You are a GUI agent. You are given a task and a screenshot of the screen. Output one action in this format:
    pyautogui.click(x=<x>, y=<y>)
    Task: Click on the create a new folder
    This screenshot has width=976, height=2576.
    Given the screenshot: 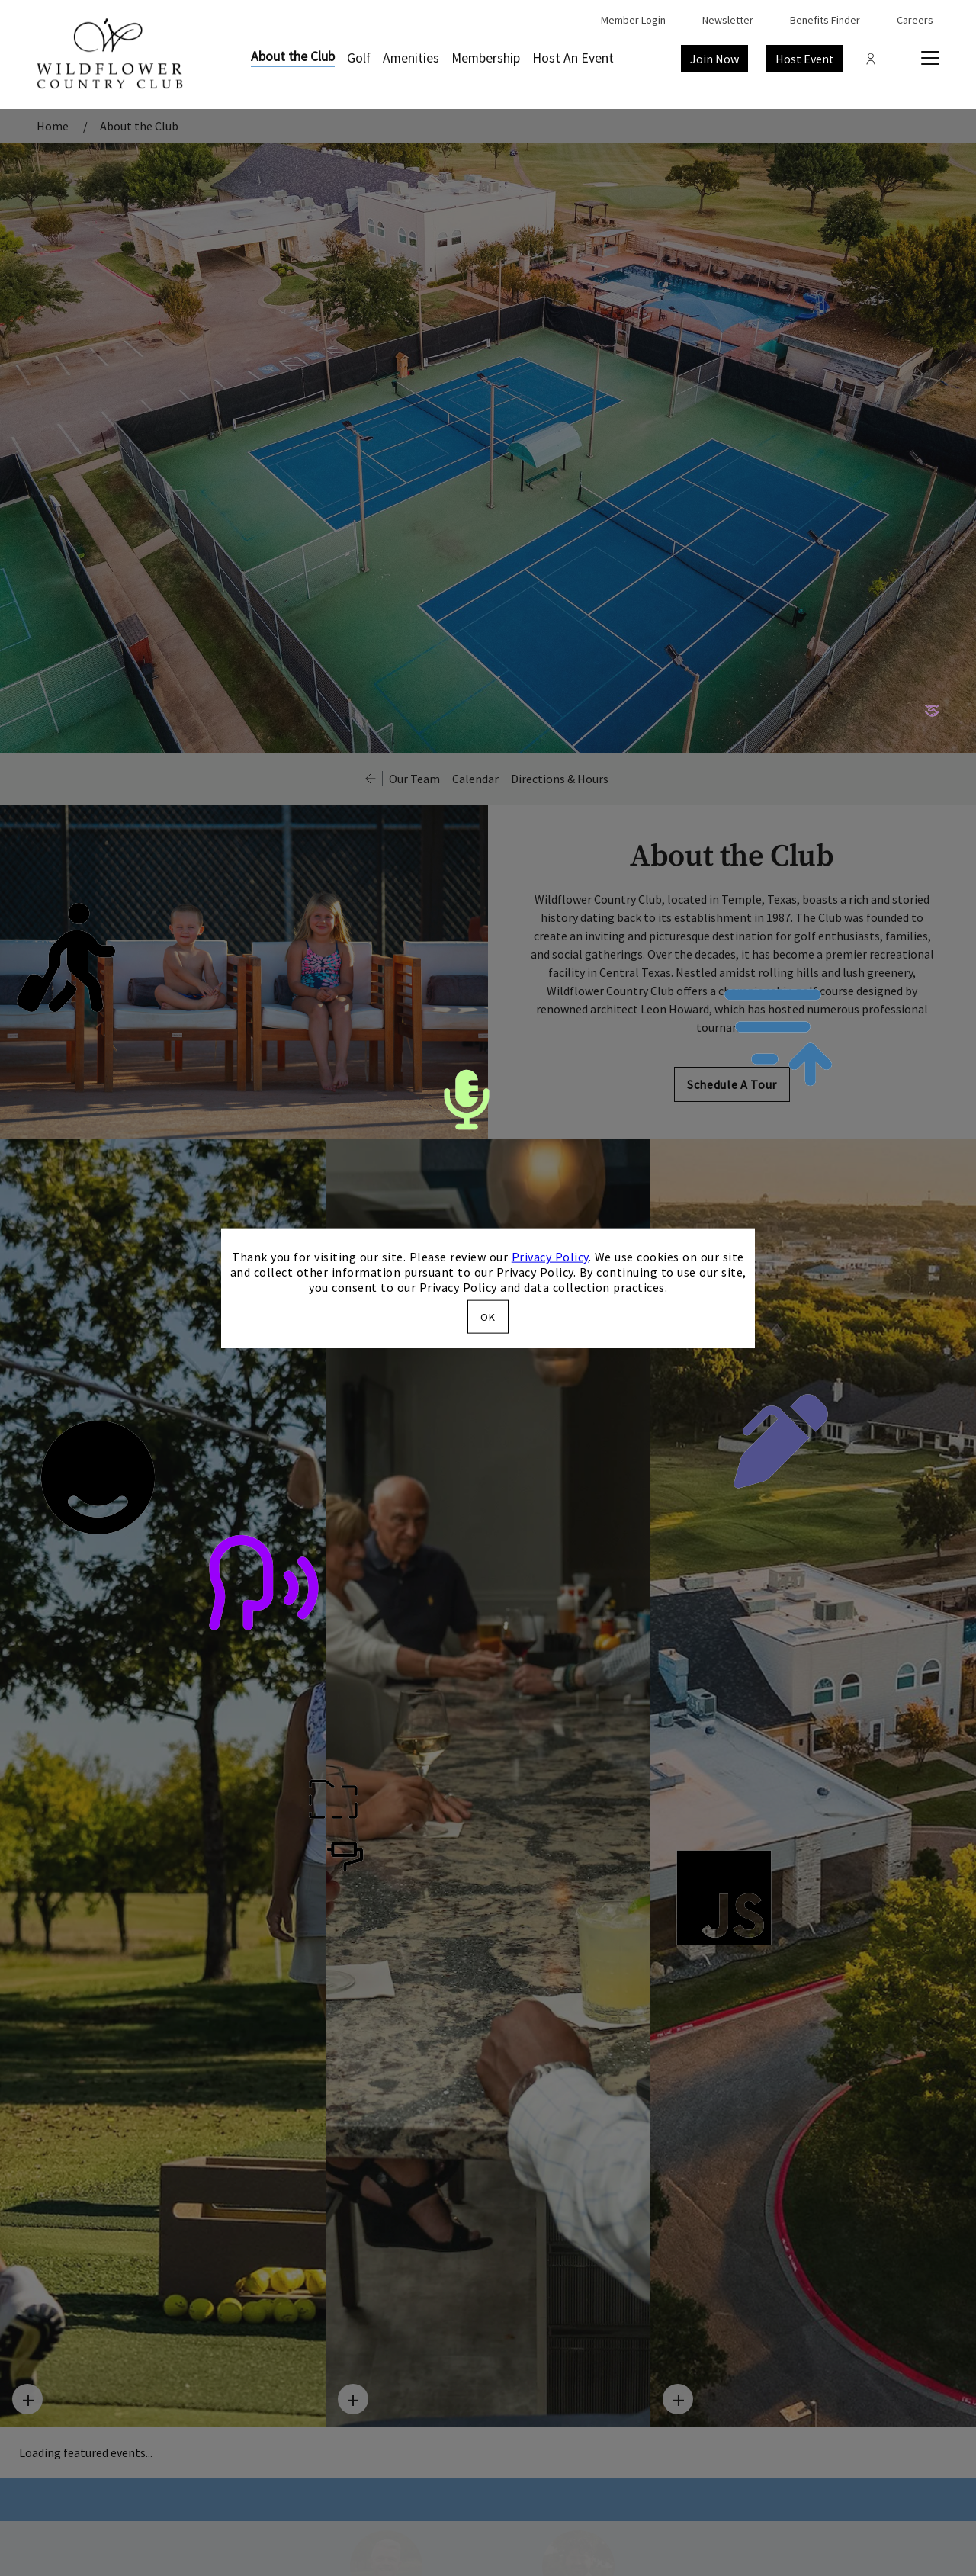 What is the action you would take?
    pyautogui.click(x=333, y=1798)
    